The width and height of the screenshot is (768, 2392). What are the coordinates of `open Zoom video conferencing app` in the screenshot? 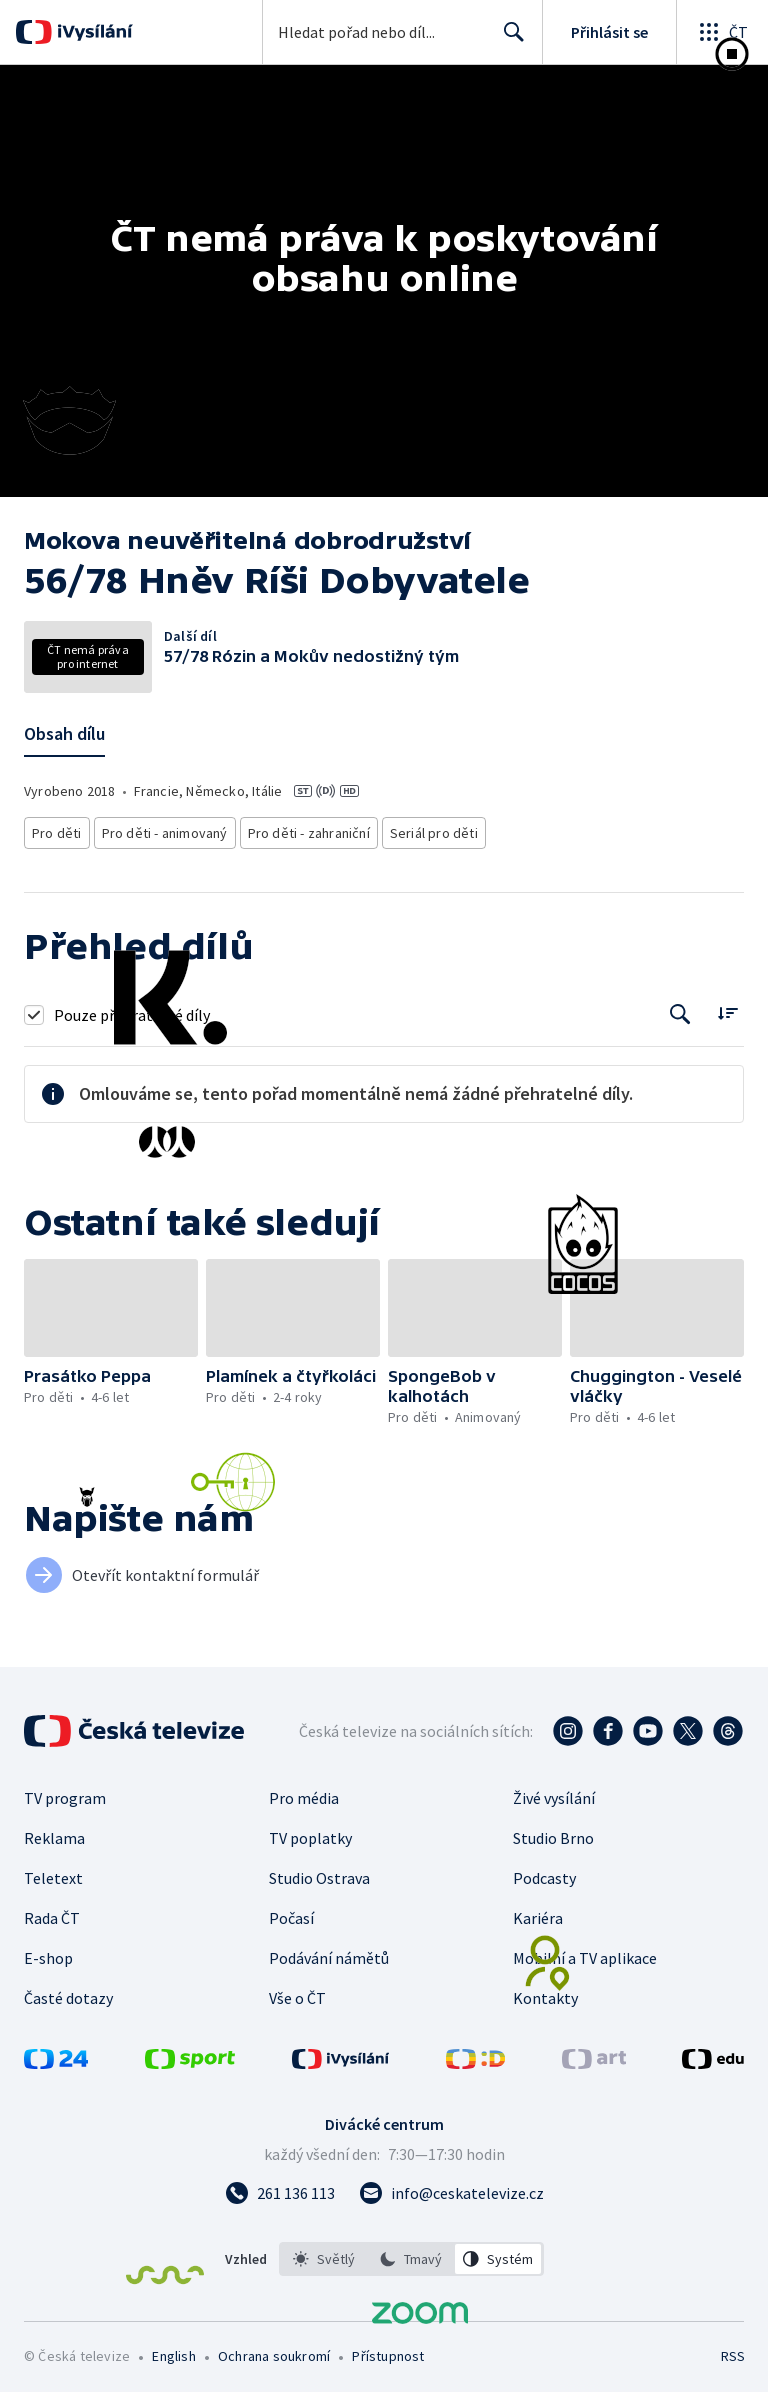 It's located at (420, 2313).